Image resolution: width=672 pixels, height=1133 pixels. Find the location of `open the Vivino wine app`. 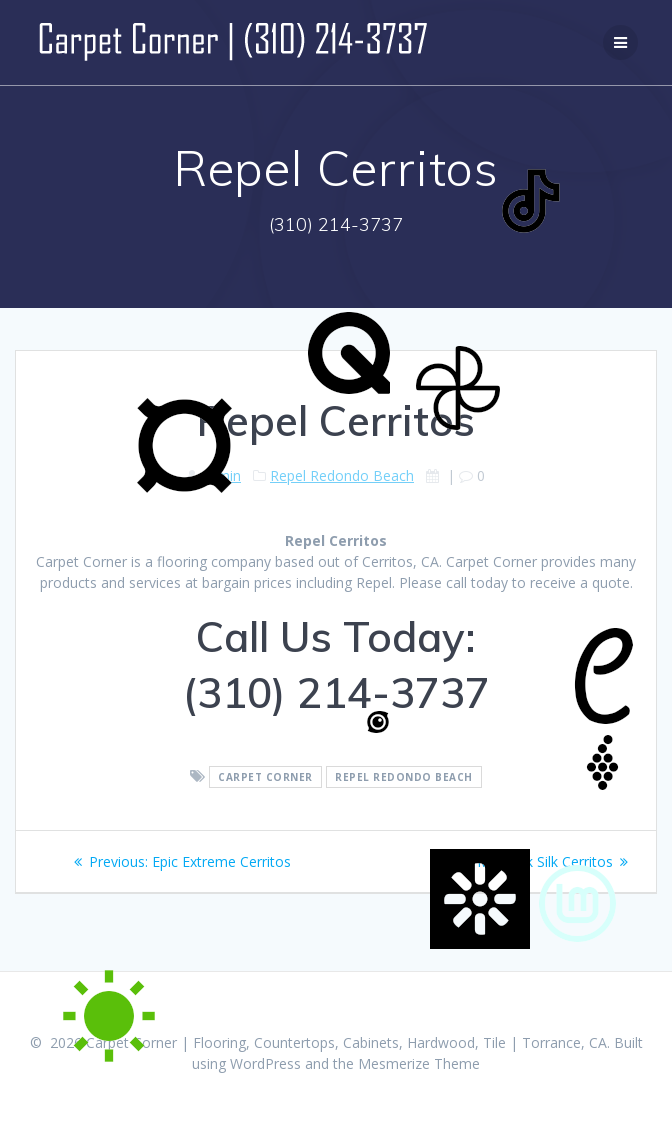

open the Vivino wine app is located at coordinates (602, 762).